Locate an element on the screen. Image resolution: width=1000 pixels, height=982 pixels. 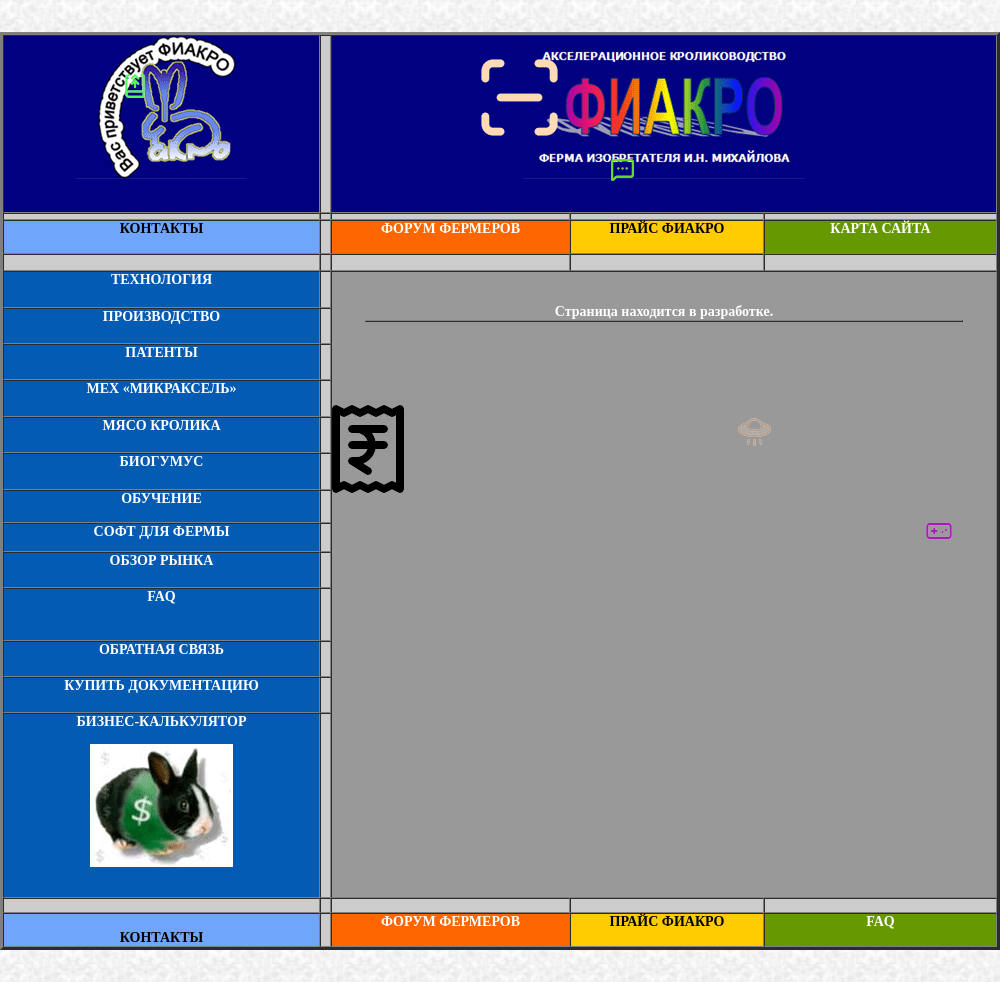
scan a barcode or QR code is located at coordinates (519, 97).